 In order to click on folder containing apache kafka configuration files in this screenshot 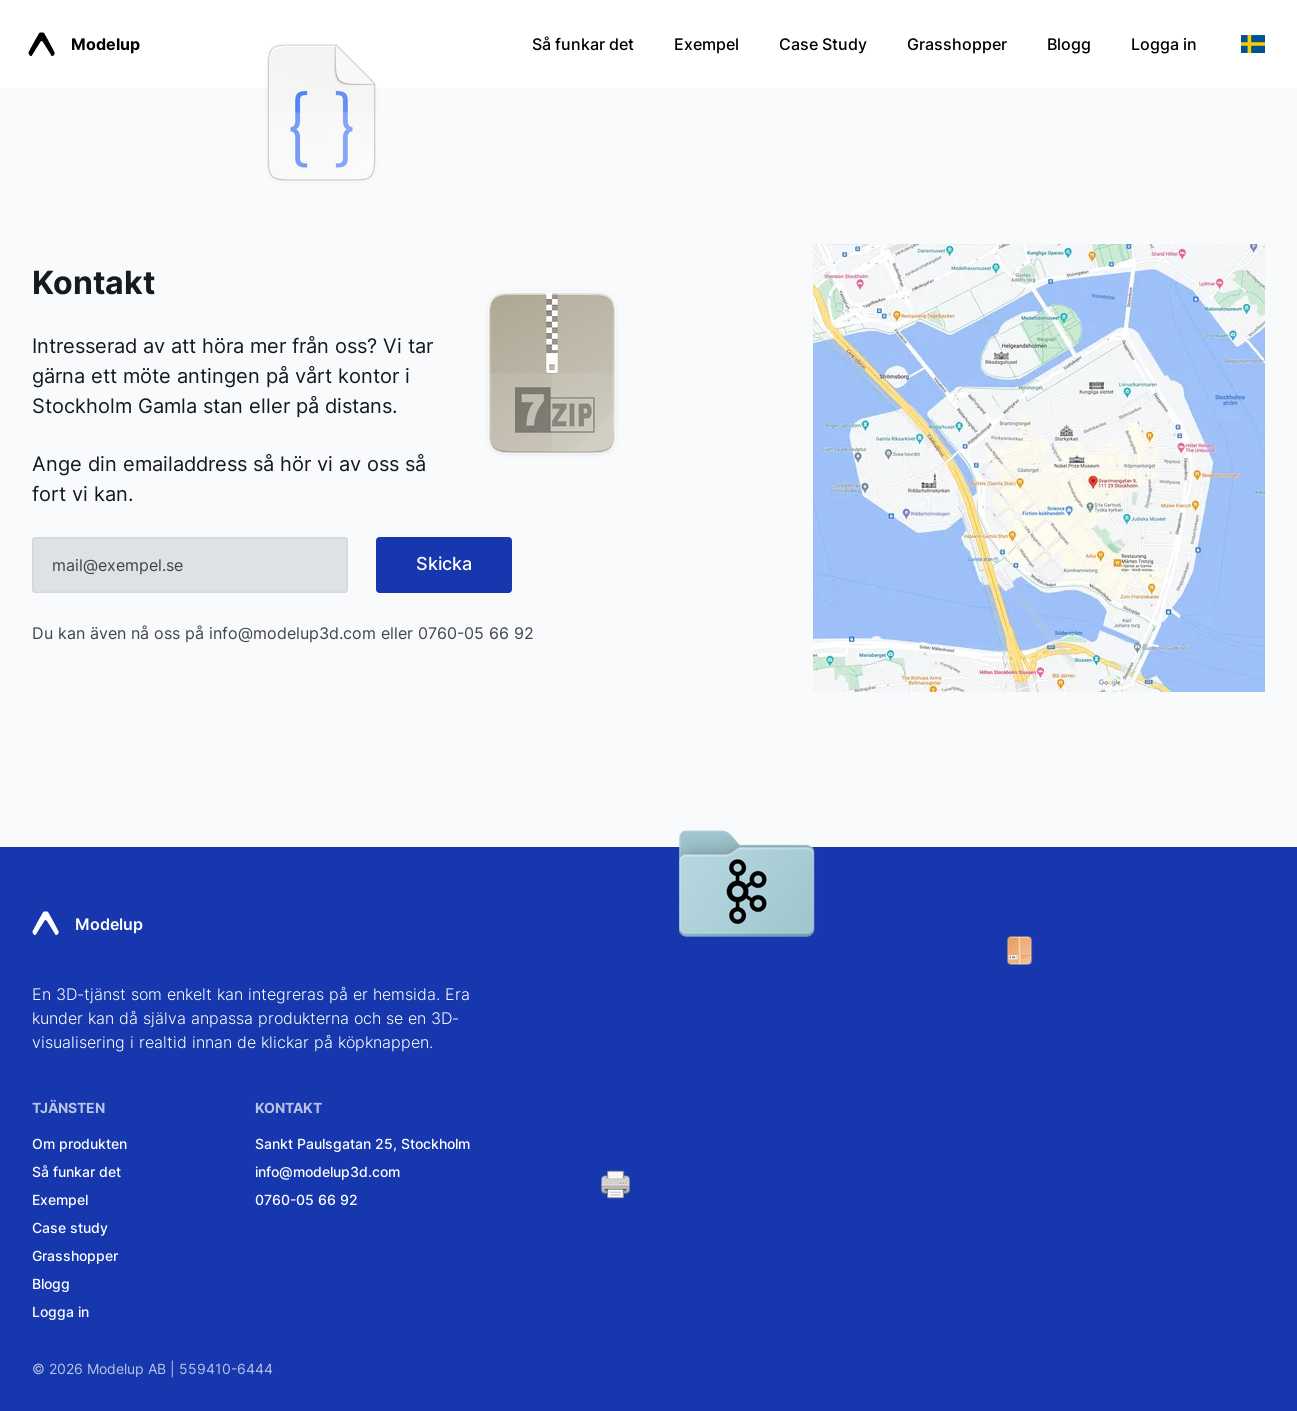, I will do `click(746, 887)`.